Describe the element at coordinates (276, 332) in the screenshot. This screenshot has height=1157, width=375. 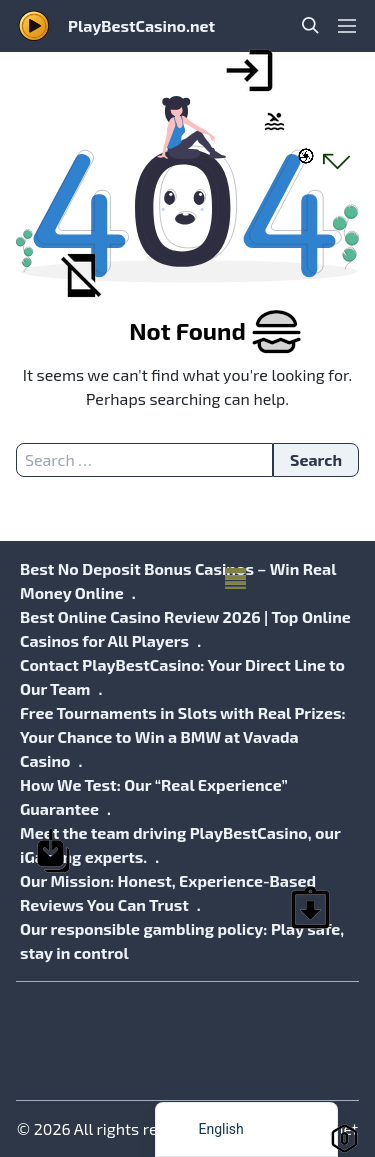
I see `view food or restaurant options` at that location.